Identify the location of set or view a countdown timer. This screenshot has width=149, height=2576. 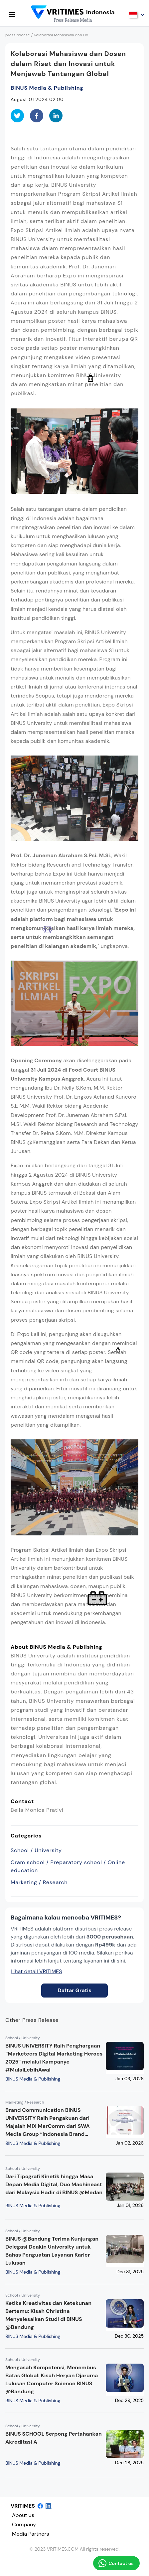
(118, 1350).